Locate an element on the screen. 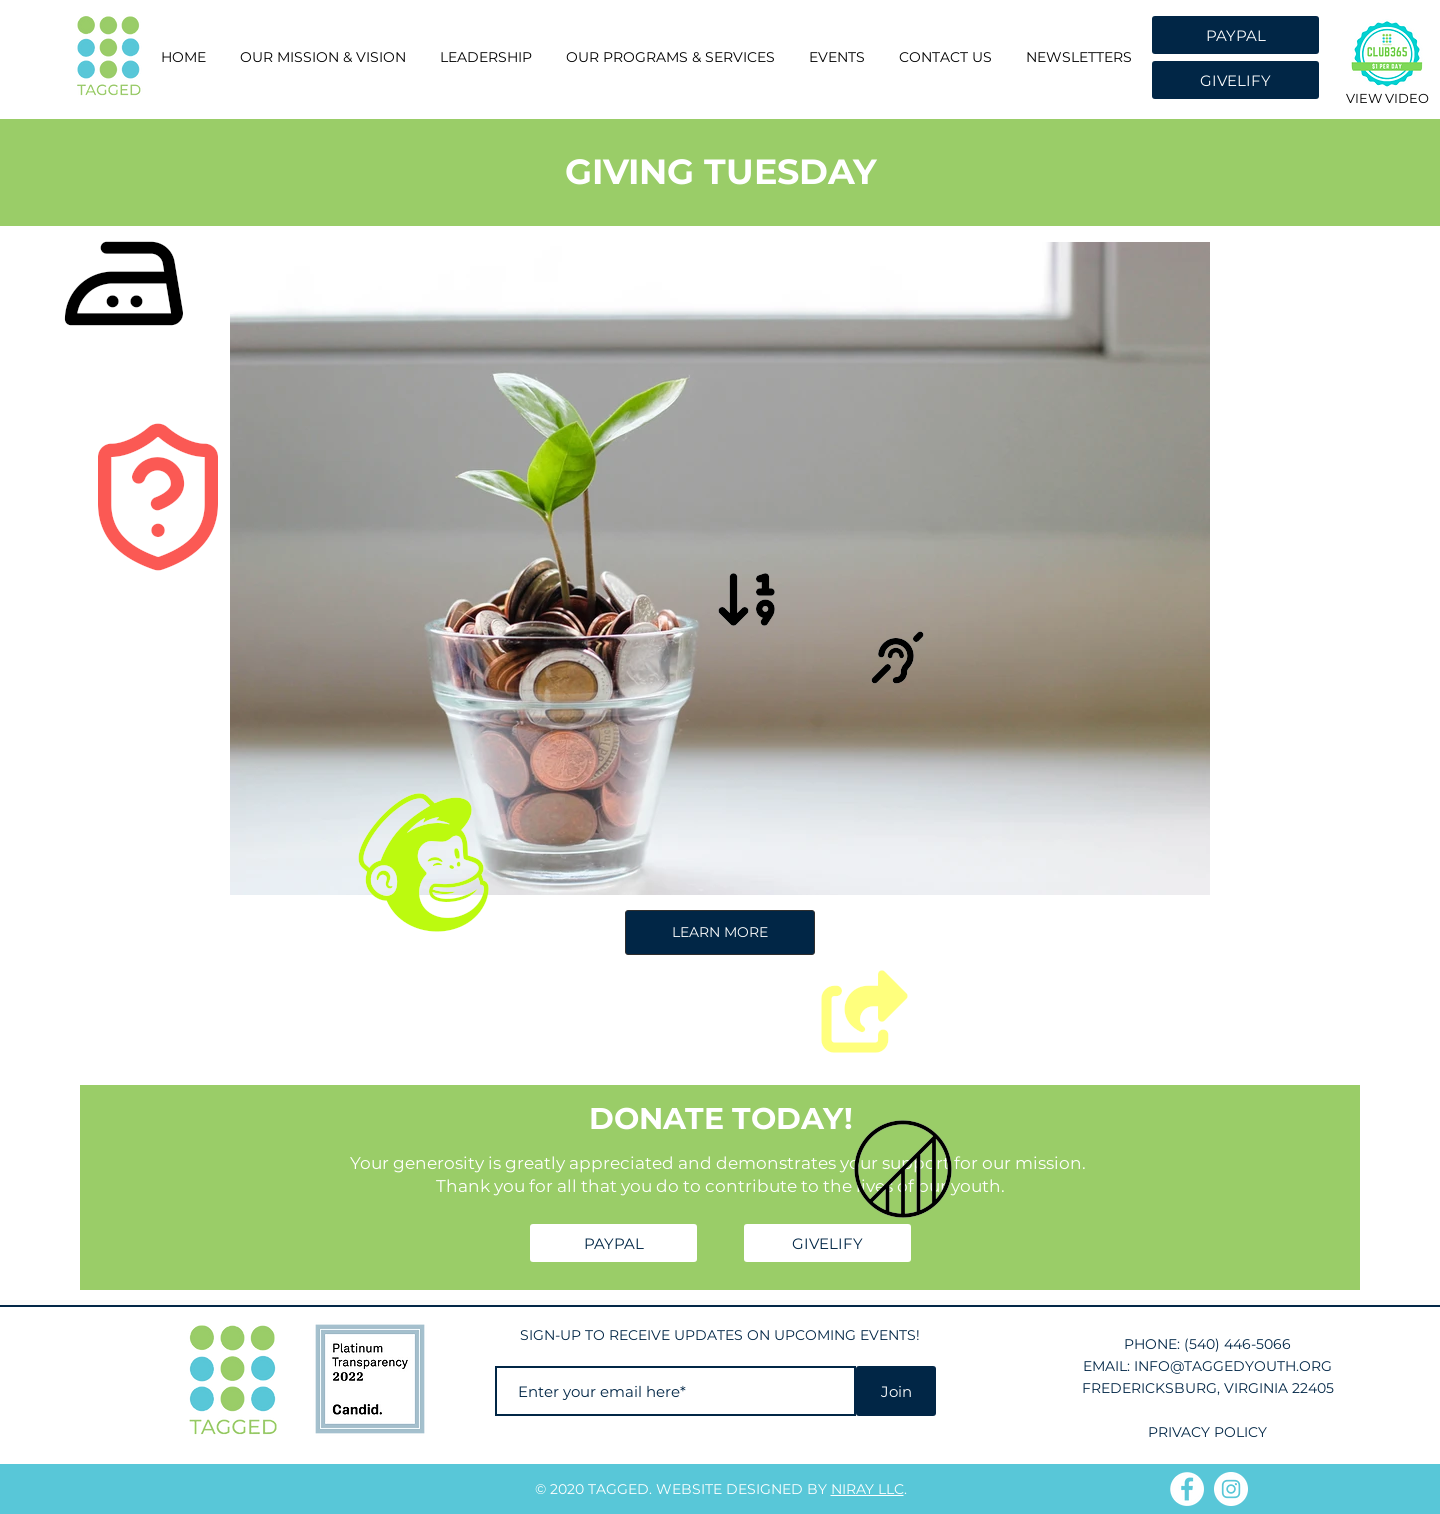  sort items in ascending numerical order is located at coordinates (748, 599).